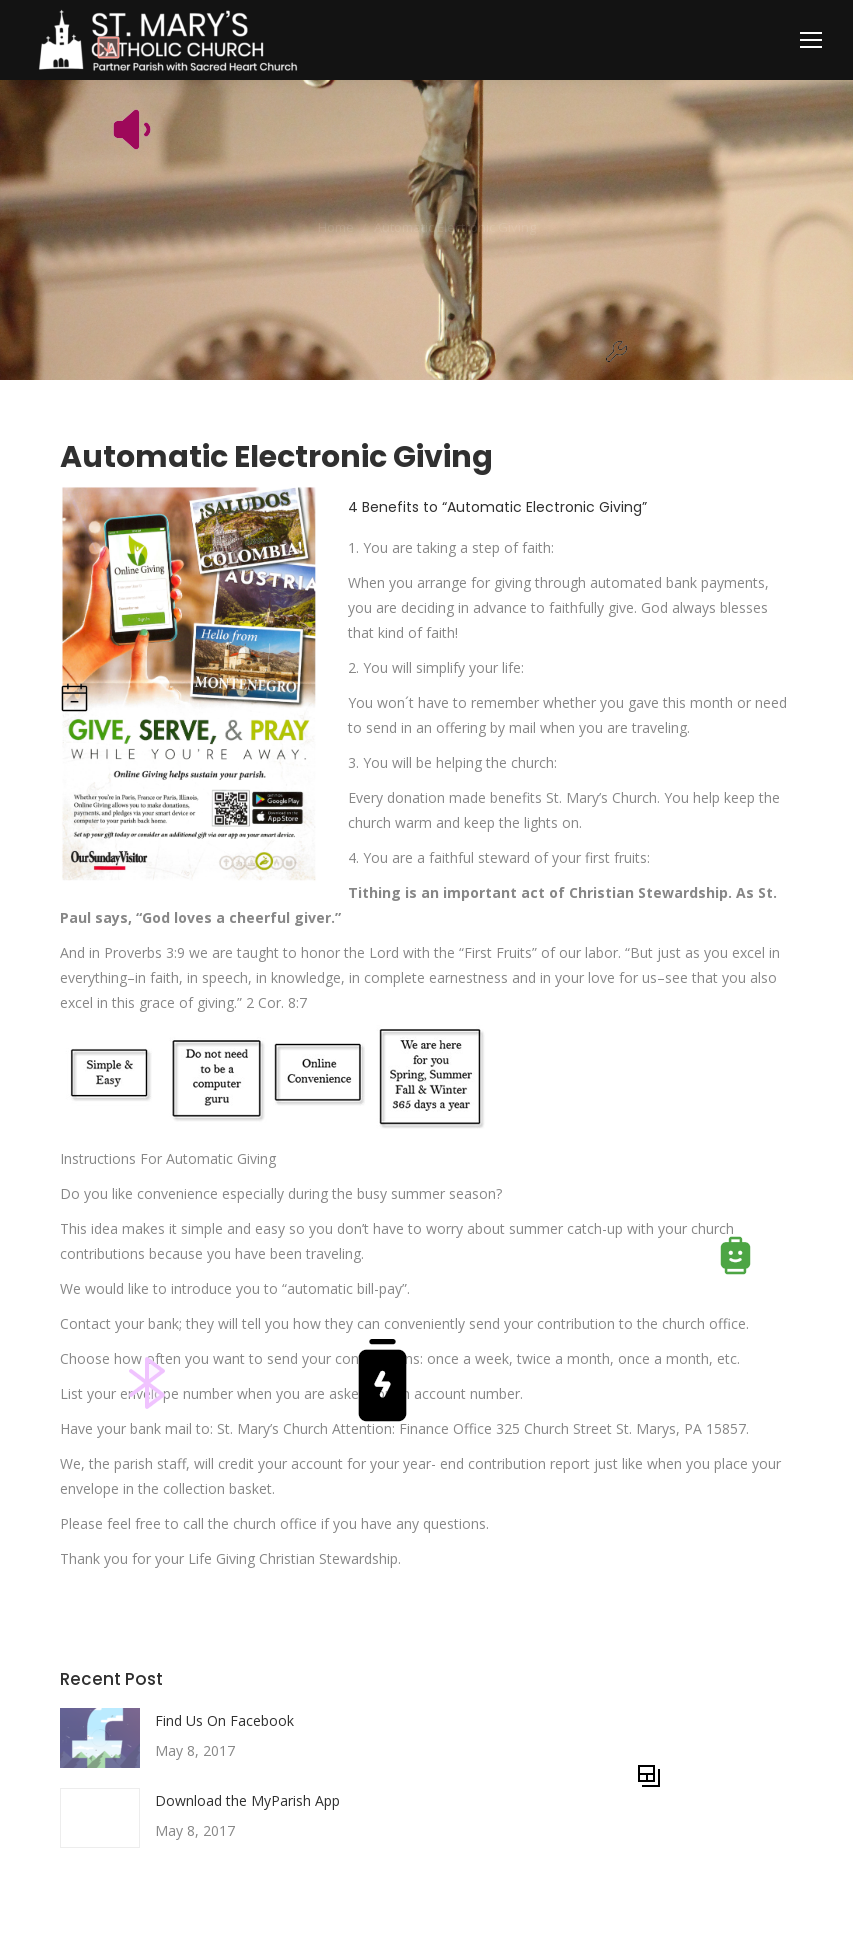  I want to click on toggle bluetooth connectivity on or off, so click(147, 1383).